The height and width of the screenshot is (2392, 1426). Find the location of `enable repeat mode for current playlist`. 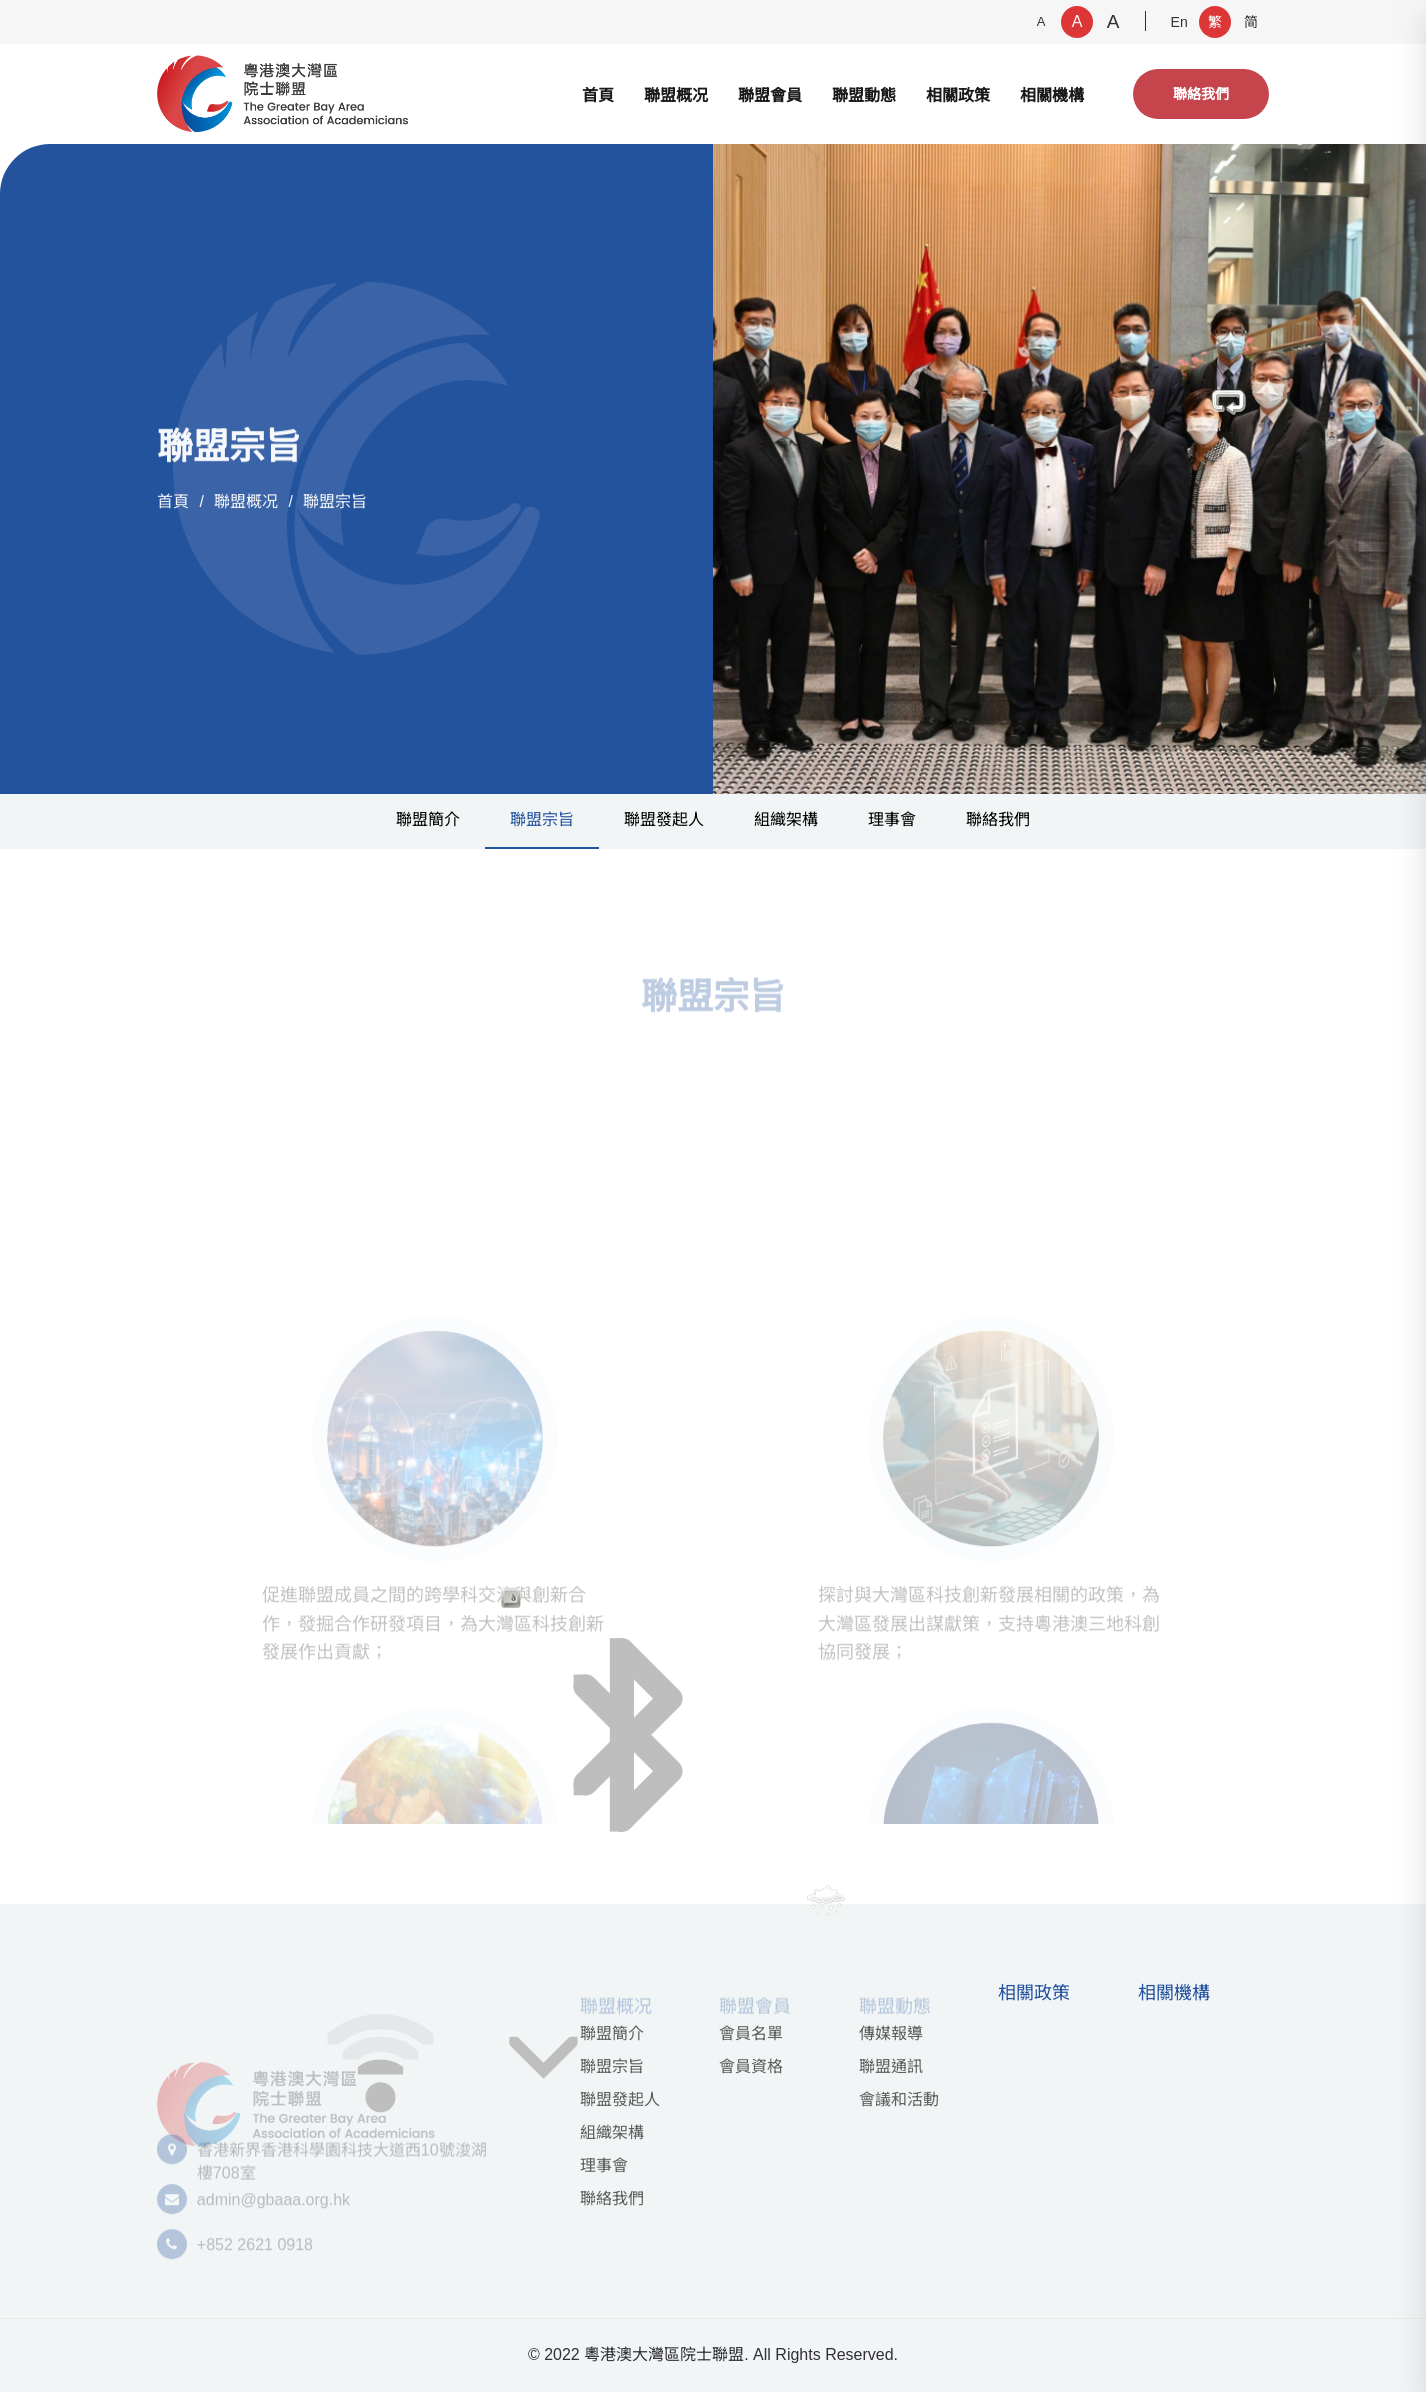

enable repeat mode for current playlist is located at coordinates (1228, 400).